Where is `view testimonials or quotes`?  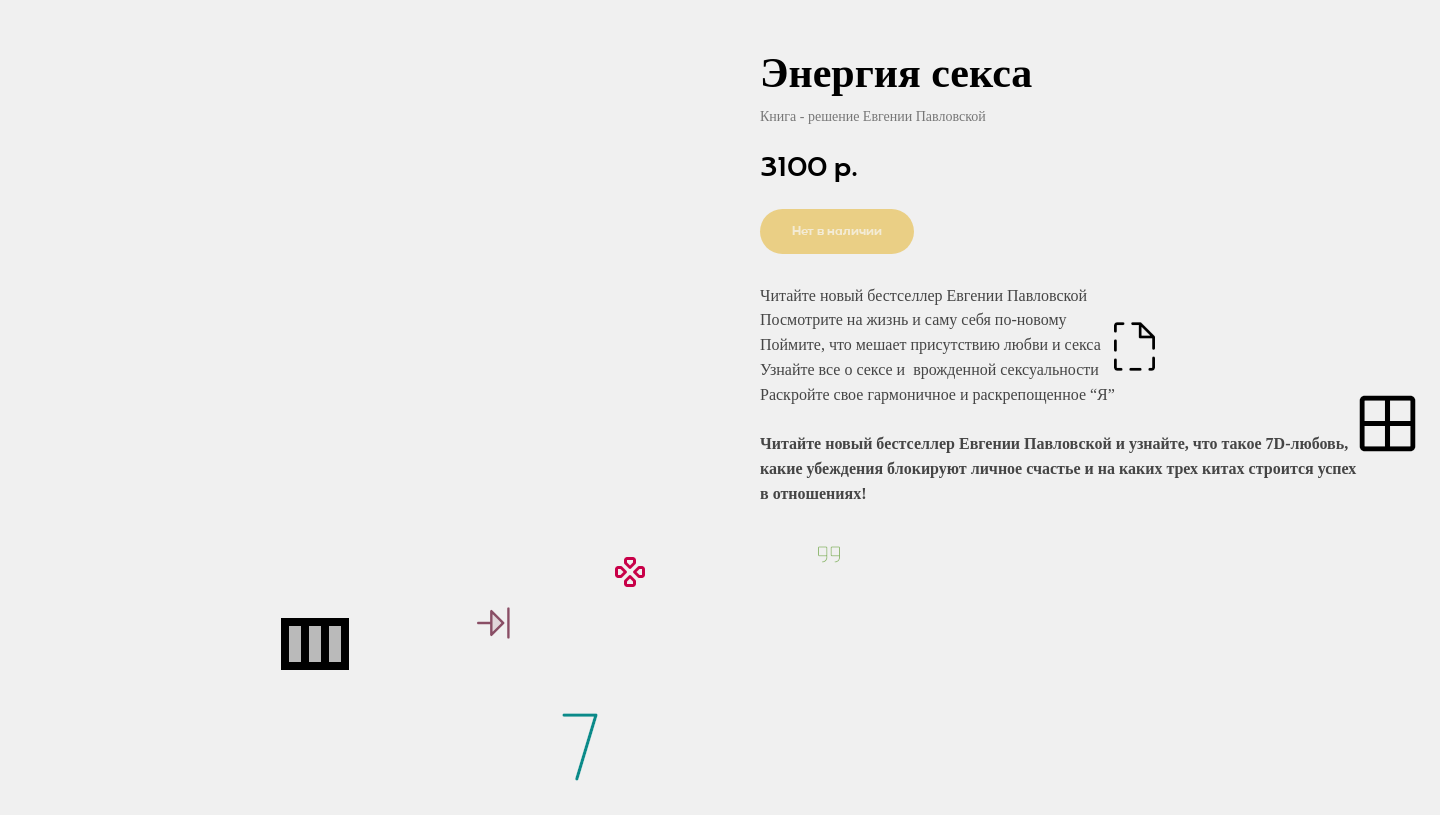 view testimonials or quotes is located at coordinates (829, 554).